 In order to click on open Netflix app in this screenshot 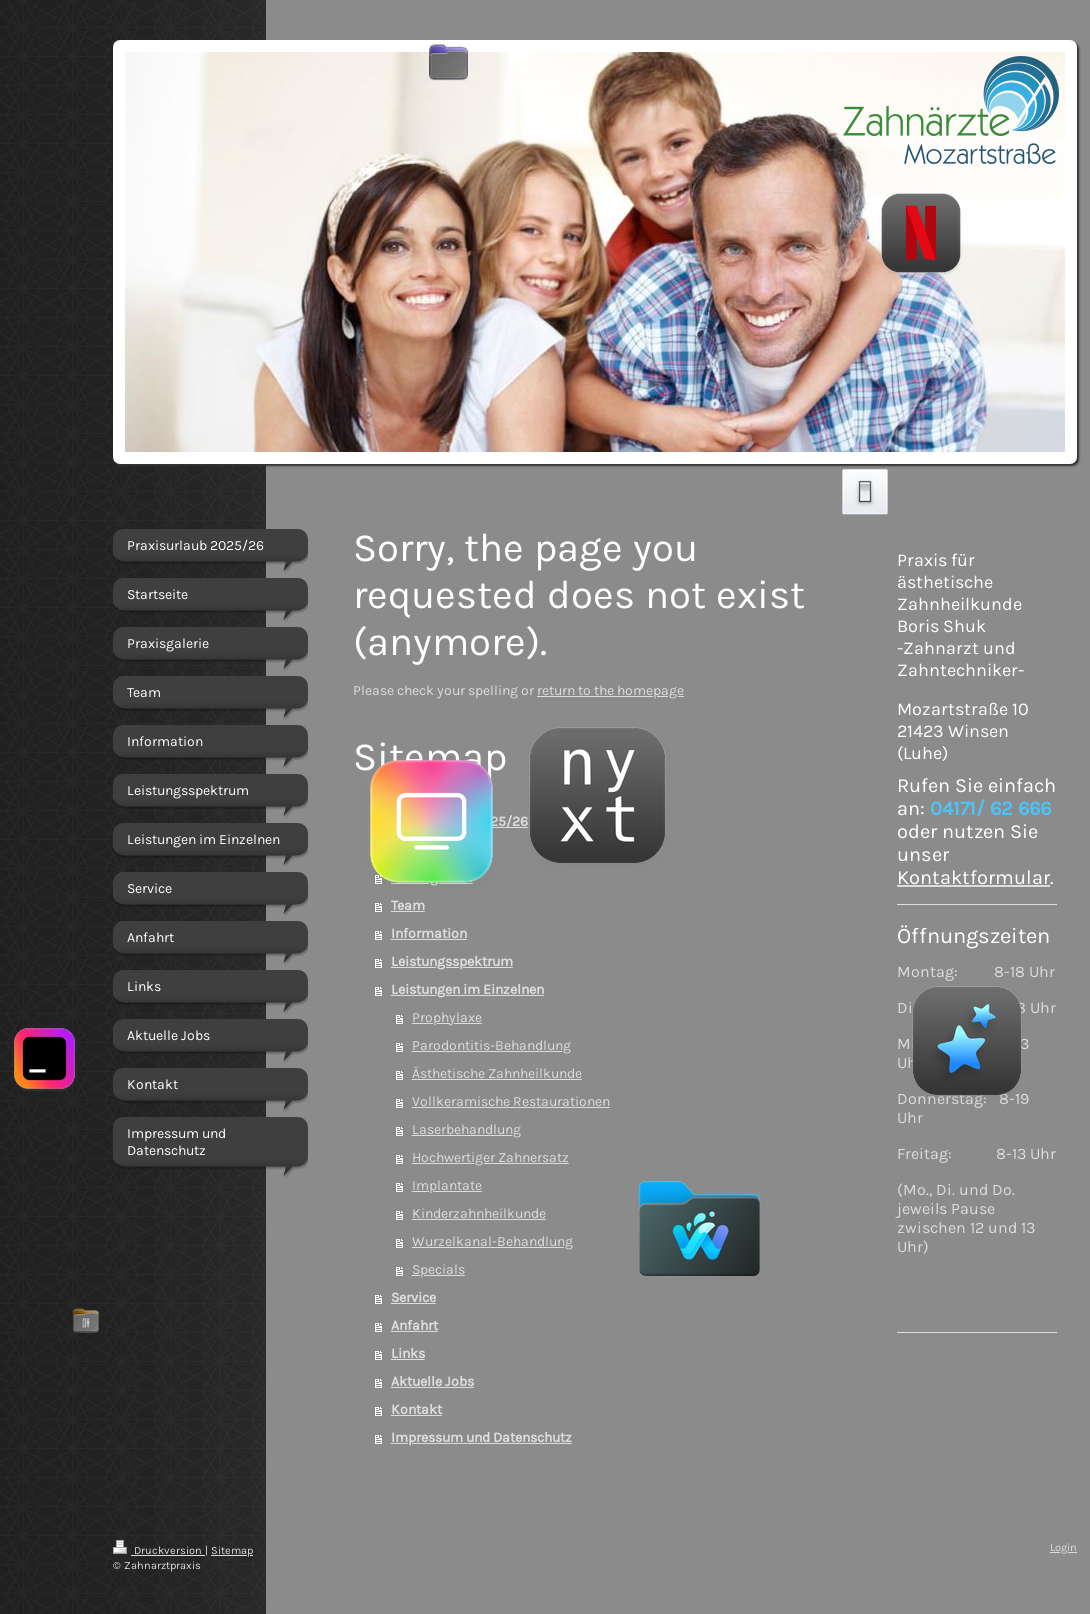, I will do `click(921, 233)`.